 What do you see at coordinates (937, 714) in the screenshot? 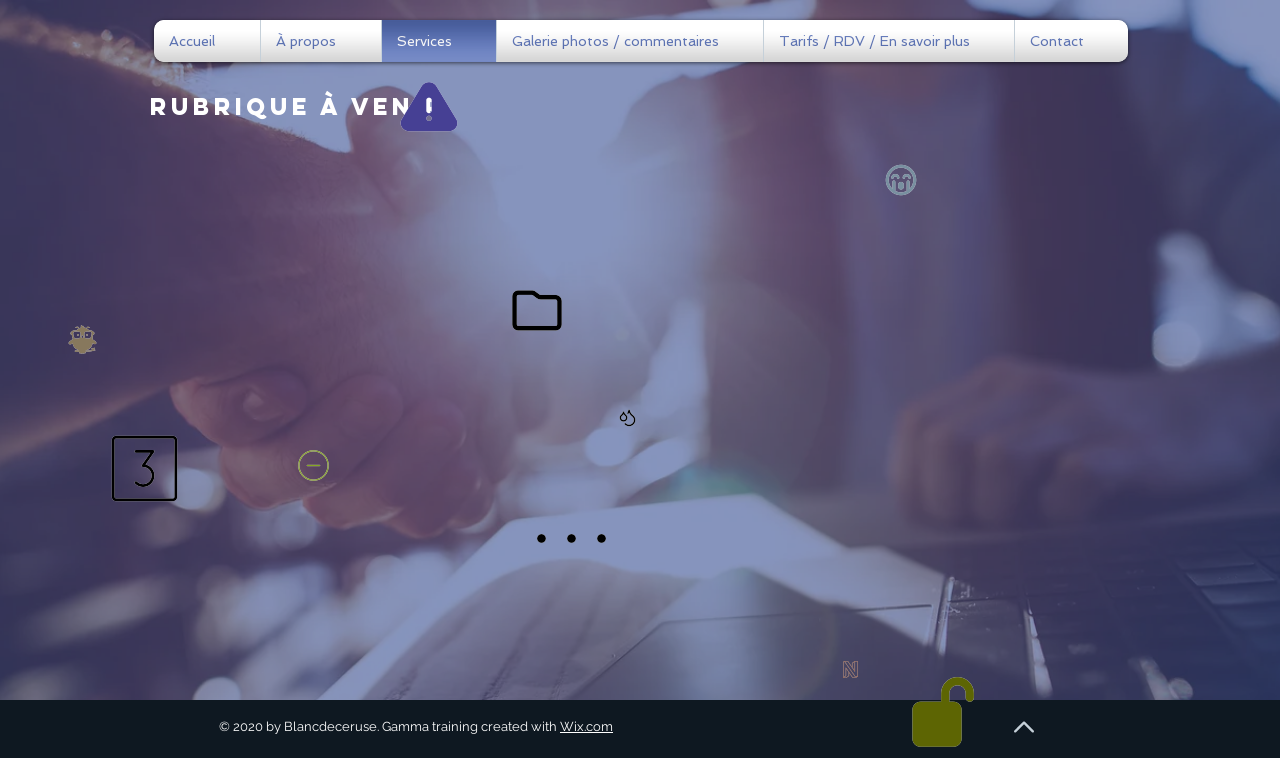
I see `unlock or access secured content` at bounding box center [937, 714].